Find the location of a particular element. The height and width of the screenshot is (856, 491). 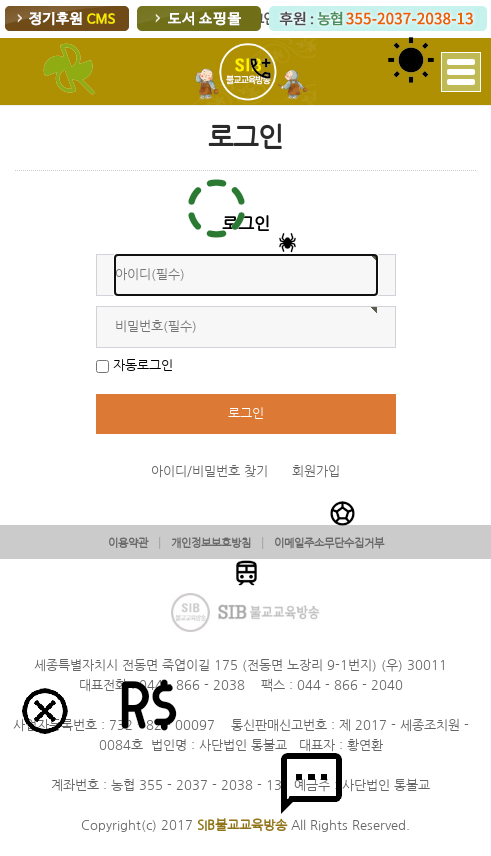

indicates loading or processing in progress is located at coordinates (216, 208).